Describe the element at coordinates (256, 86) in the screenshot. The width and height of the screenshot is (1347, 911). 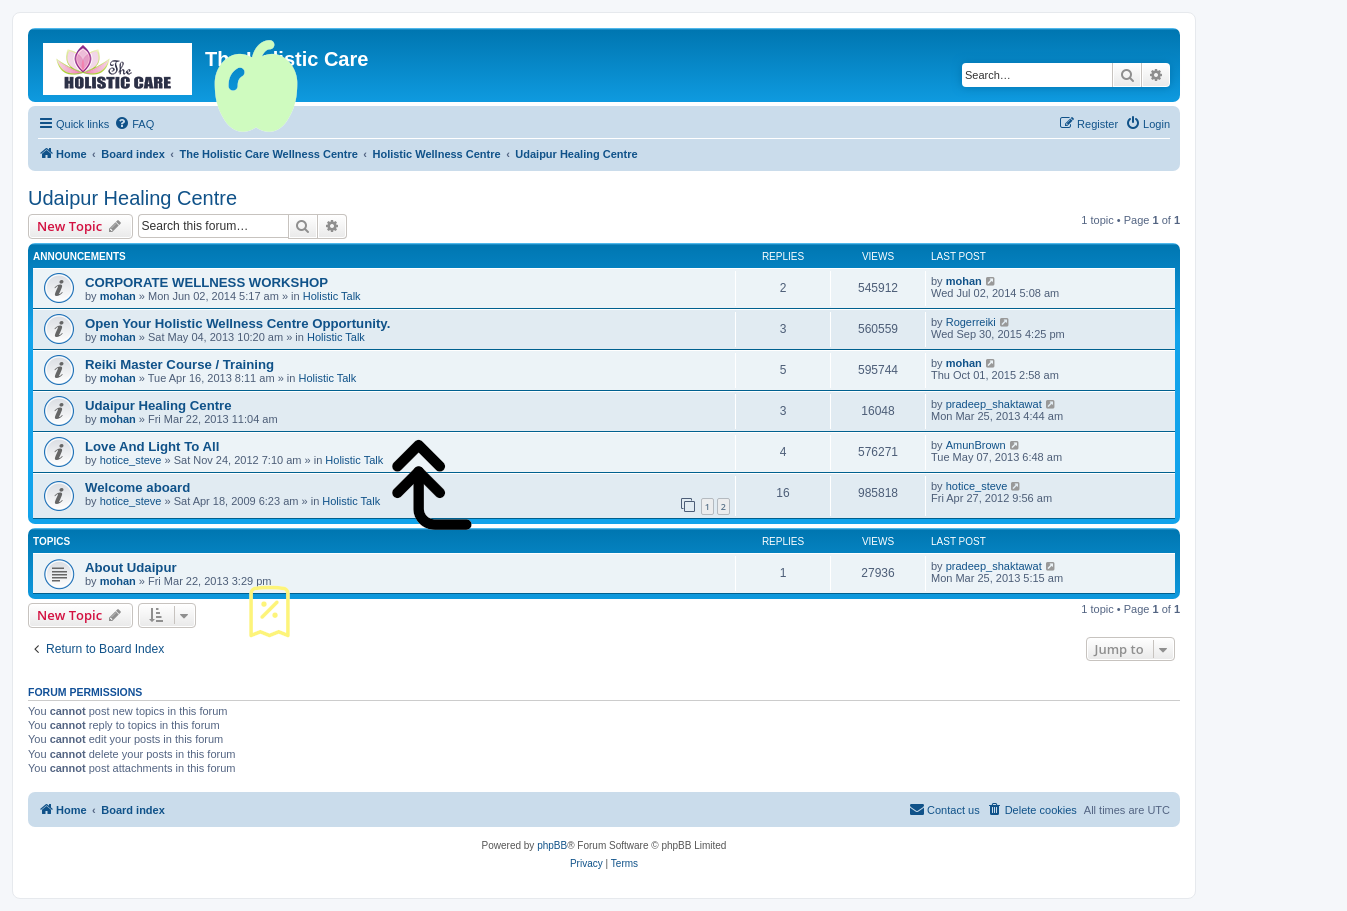
I see `access health or nutrition tracking features` at that location.